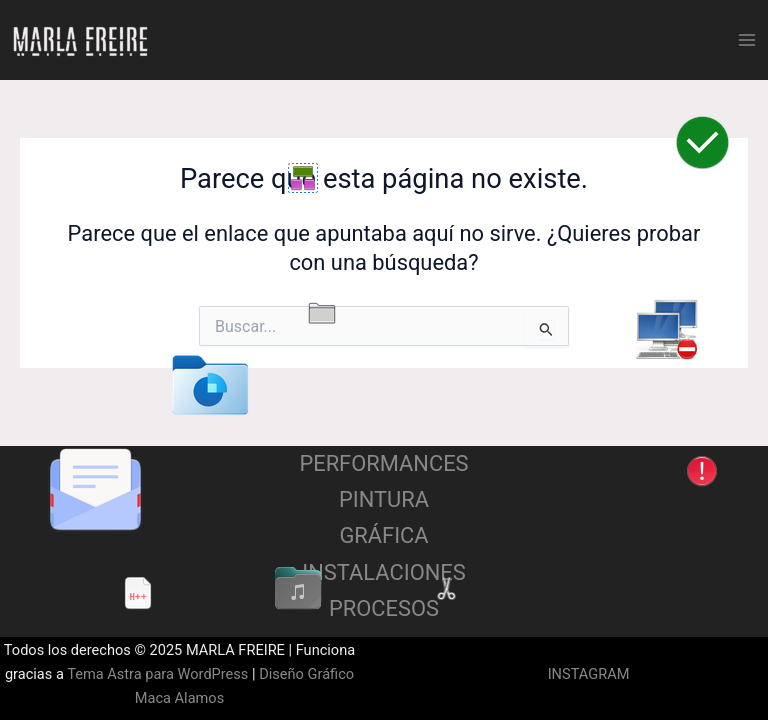 The width and height of the screenshot is (768, 720). Describe the element at coordinates (322, 313) in the screenshot. I see `selected folder in mail sidebar` at that location.